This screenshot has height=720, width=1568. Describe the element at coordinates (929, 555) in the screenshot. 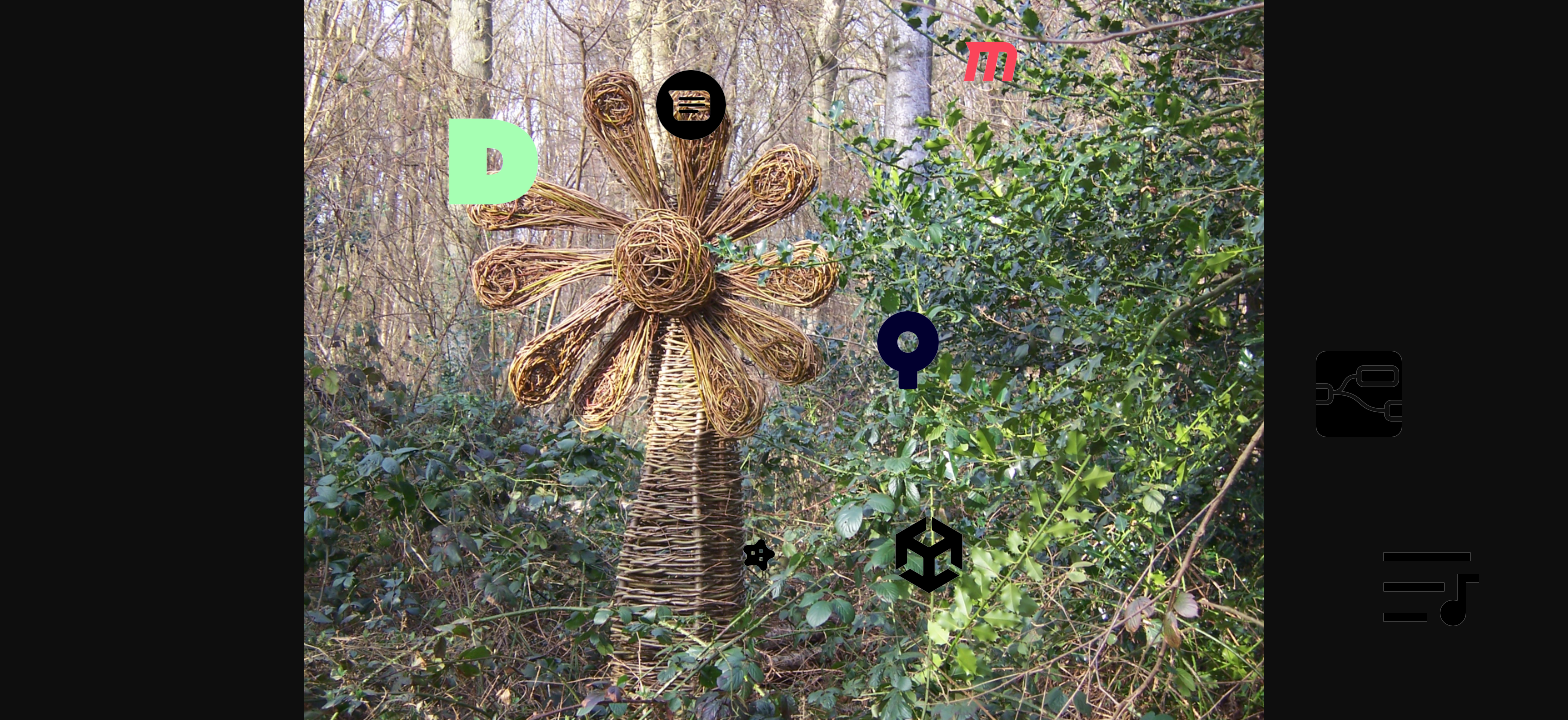

I see `Unity game engine logo` at that location.